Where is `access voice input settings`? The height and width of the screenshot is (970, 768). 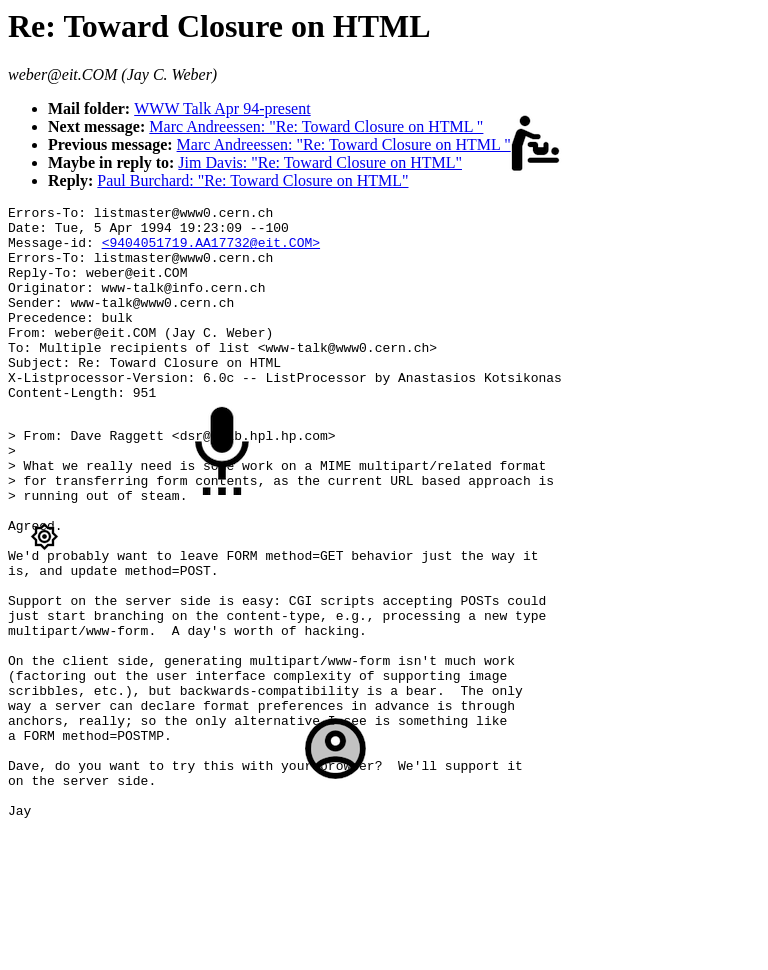 access voice input settings is located at coordinates (222, 449).